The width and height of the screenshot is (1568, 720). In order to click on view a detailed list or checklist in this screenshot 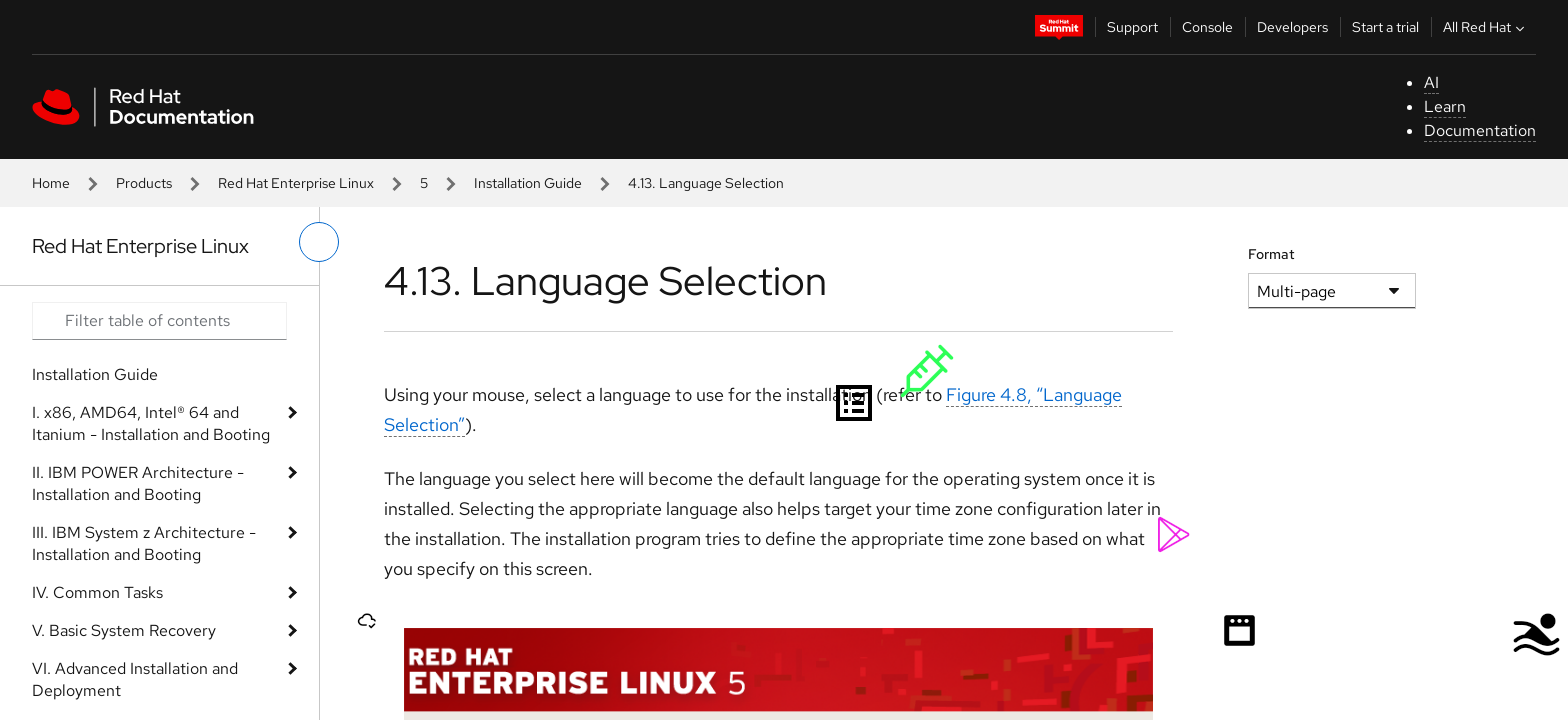, I will do `click(854, 403)`.